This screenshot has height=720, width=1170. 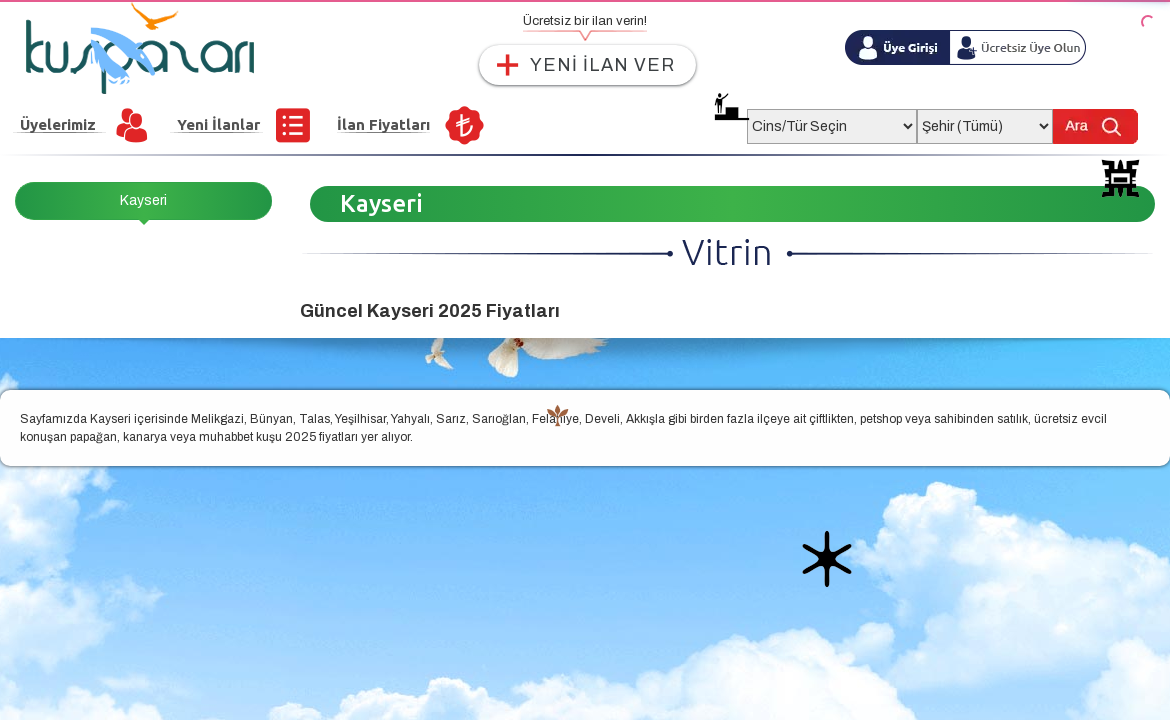 I want to click on indicates second place ranking or achievement, so click(x=732, y=103).